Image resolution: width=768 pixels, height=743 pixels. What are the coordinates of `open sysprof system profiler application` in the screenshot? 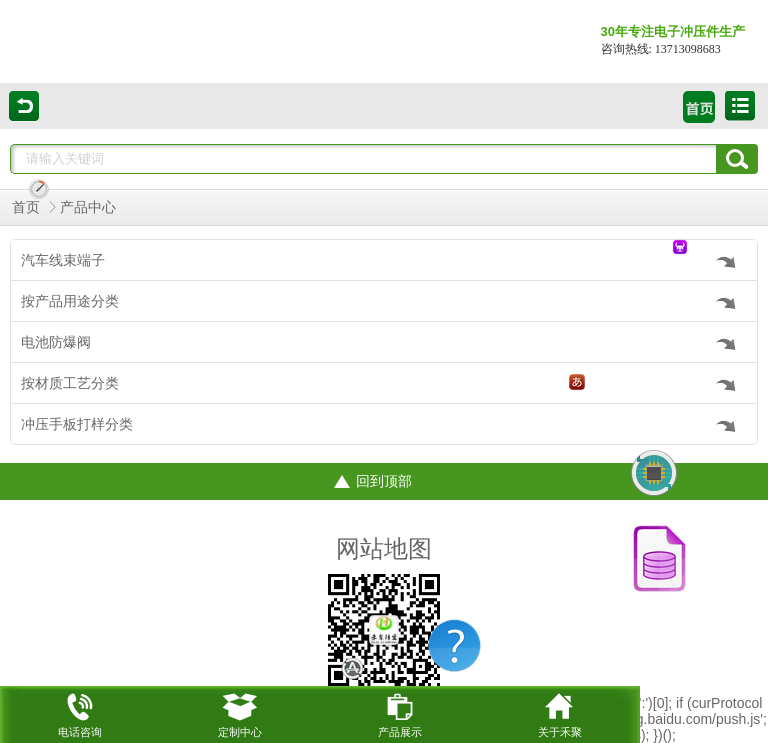 It's located at (39, 189).